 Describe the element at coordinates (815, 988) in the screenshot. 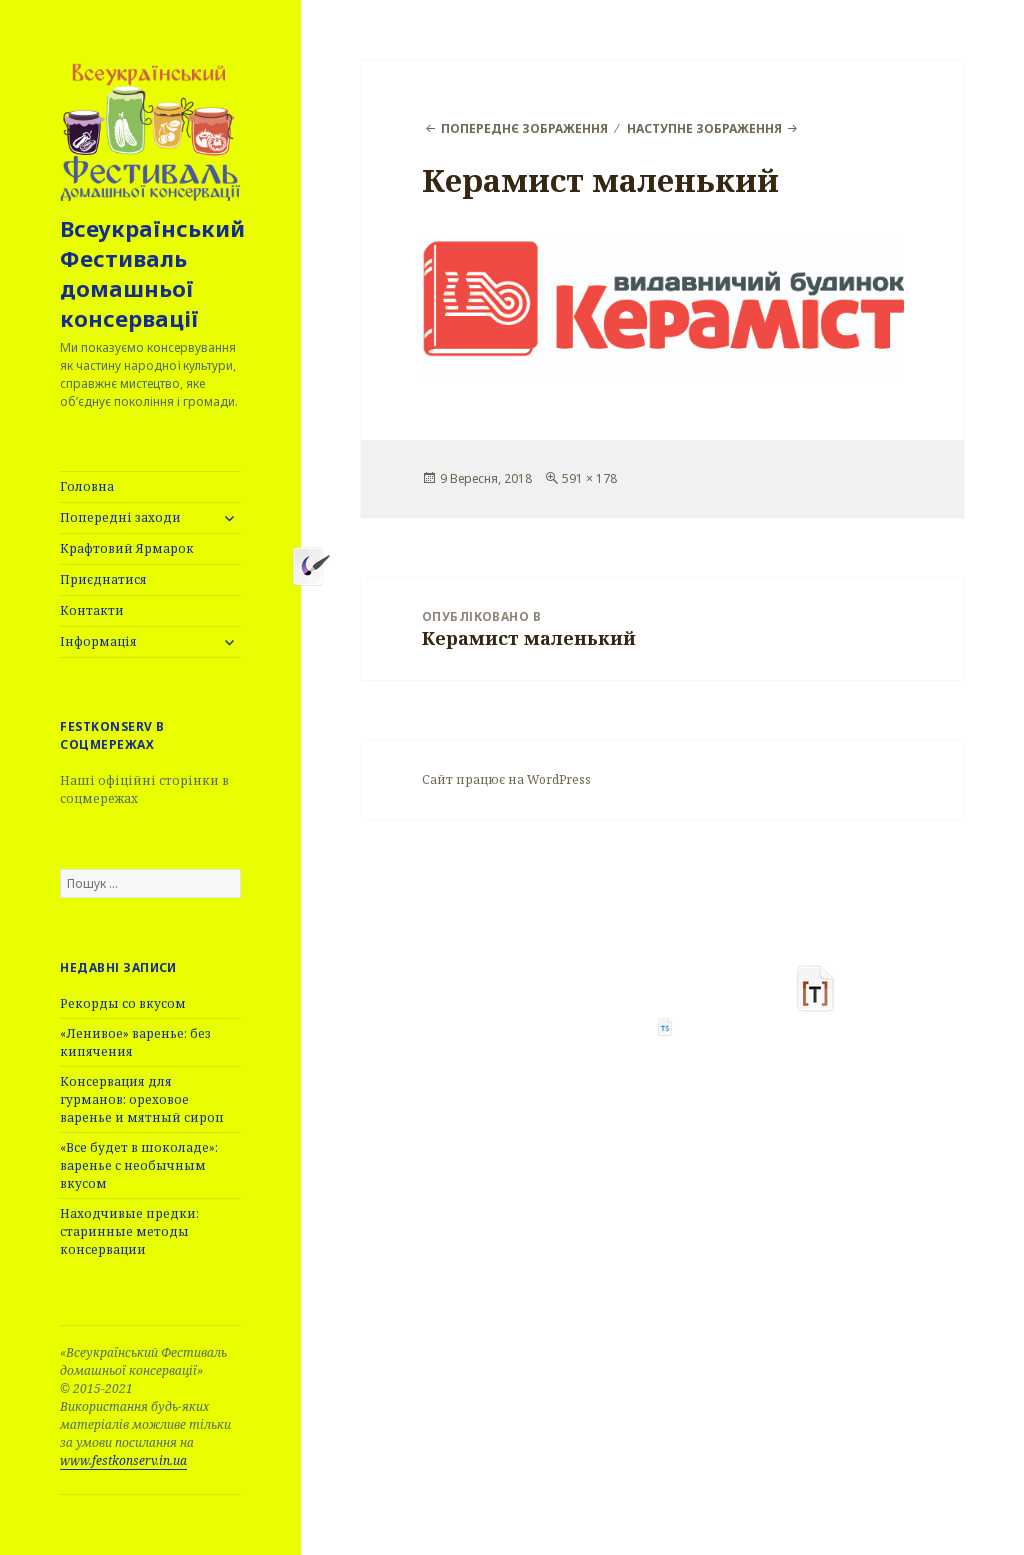

I see `a toml configuration file` at that location.